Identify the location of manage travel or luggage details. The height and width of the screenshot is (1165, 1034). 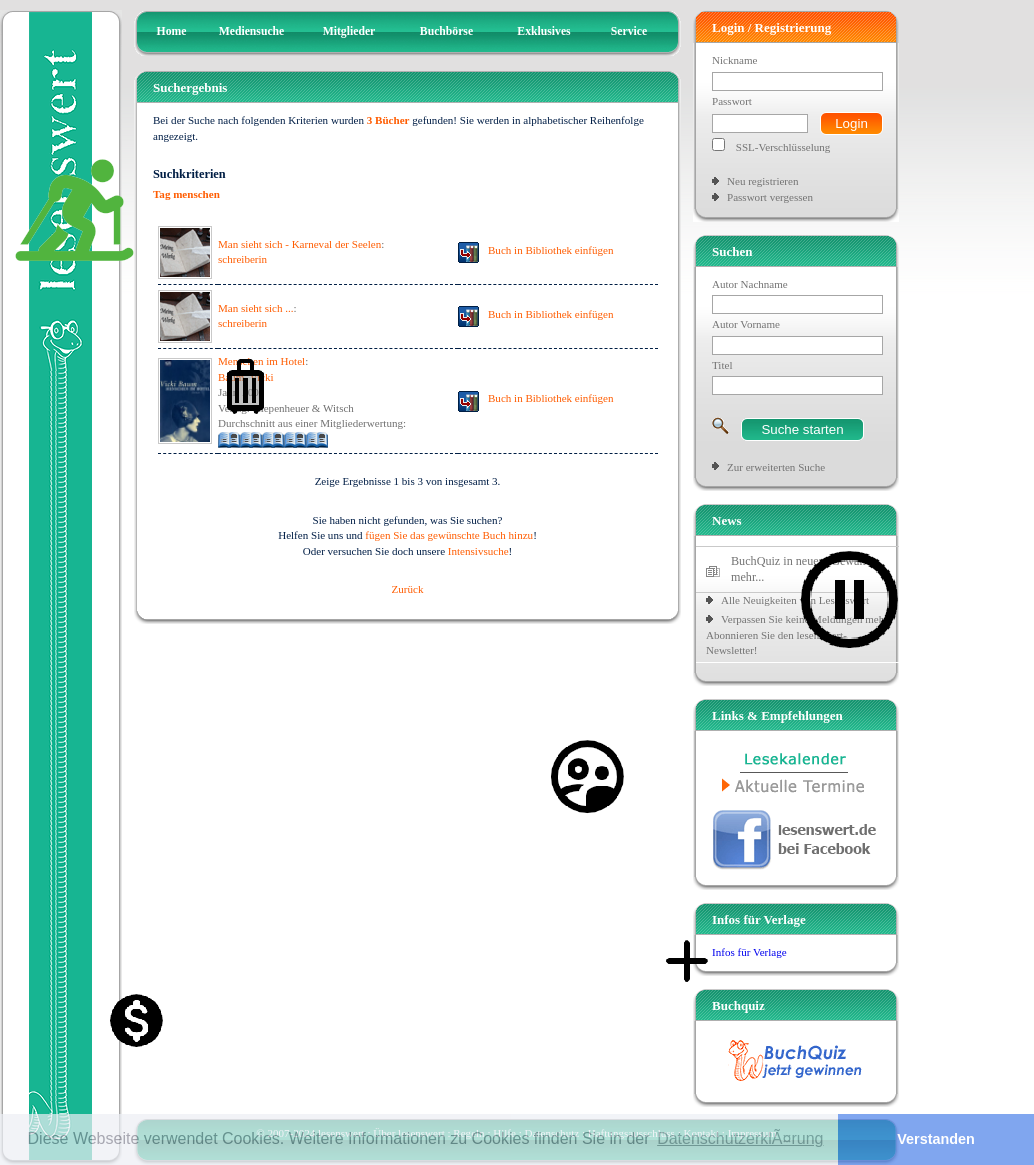
(245, 386).